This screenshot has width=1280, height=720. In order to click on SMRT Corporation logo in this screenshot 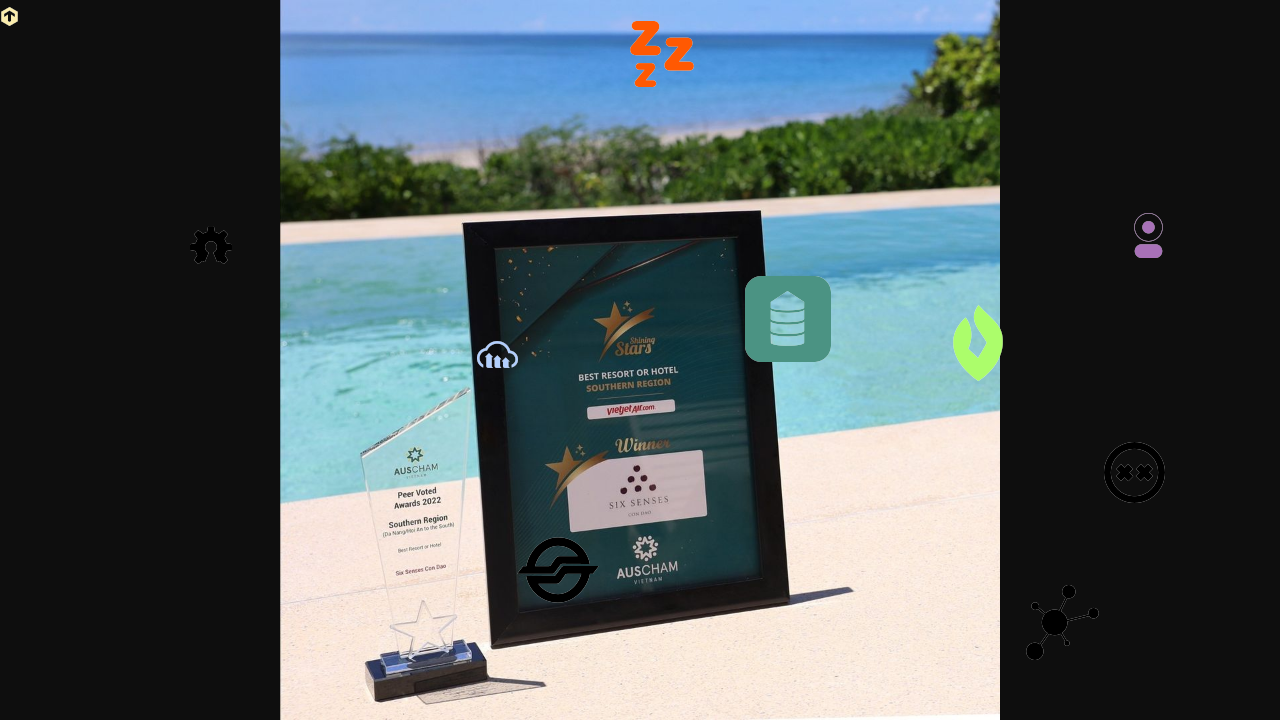, I will do `click(558, 570)`.